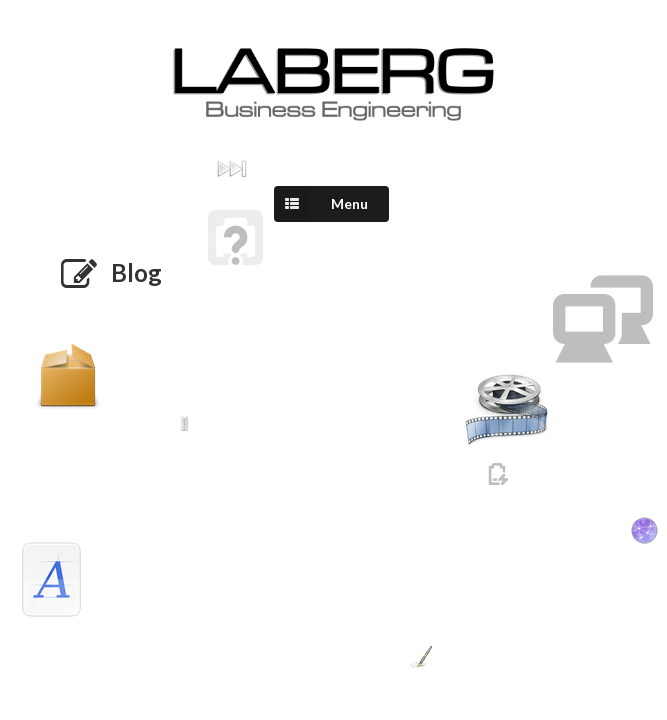  I want to click on generic package or archive file type, so click(67, 376).